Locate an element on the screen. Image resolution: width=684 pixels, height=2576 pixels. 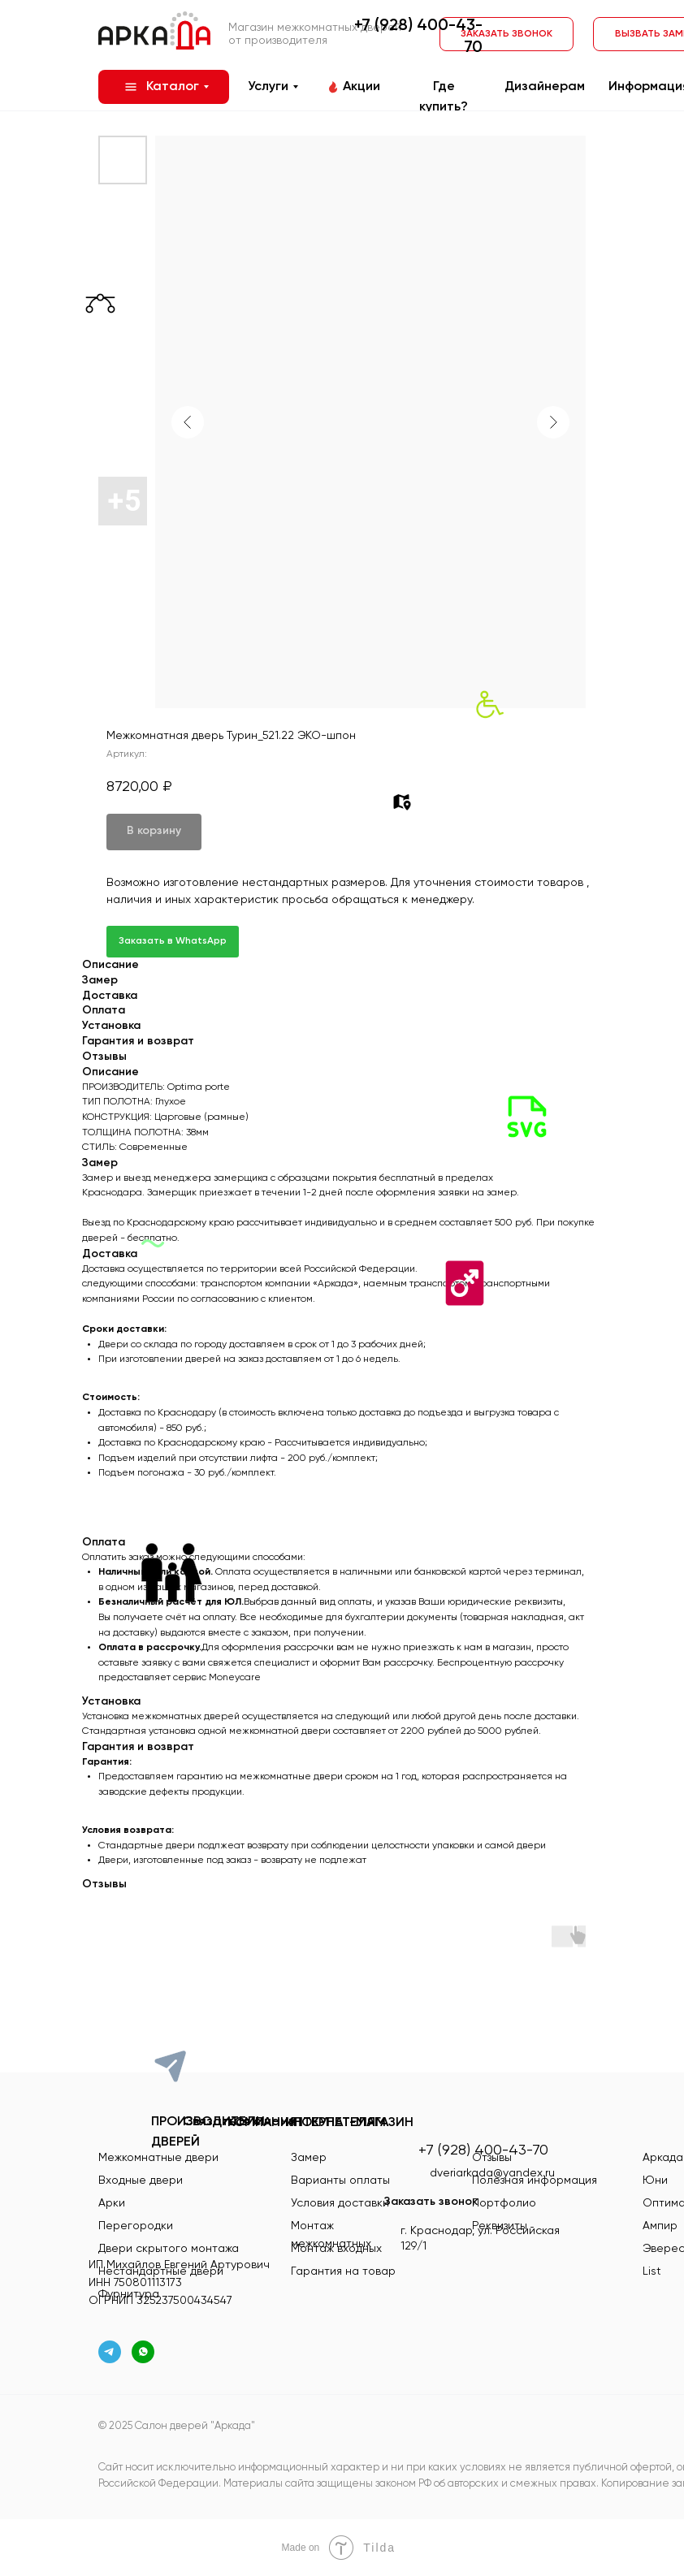
view location on map is located at coordinates (401, 802).